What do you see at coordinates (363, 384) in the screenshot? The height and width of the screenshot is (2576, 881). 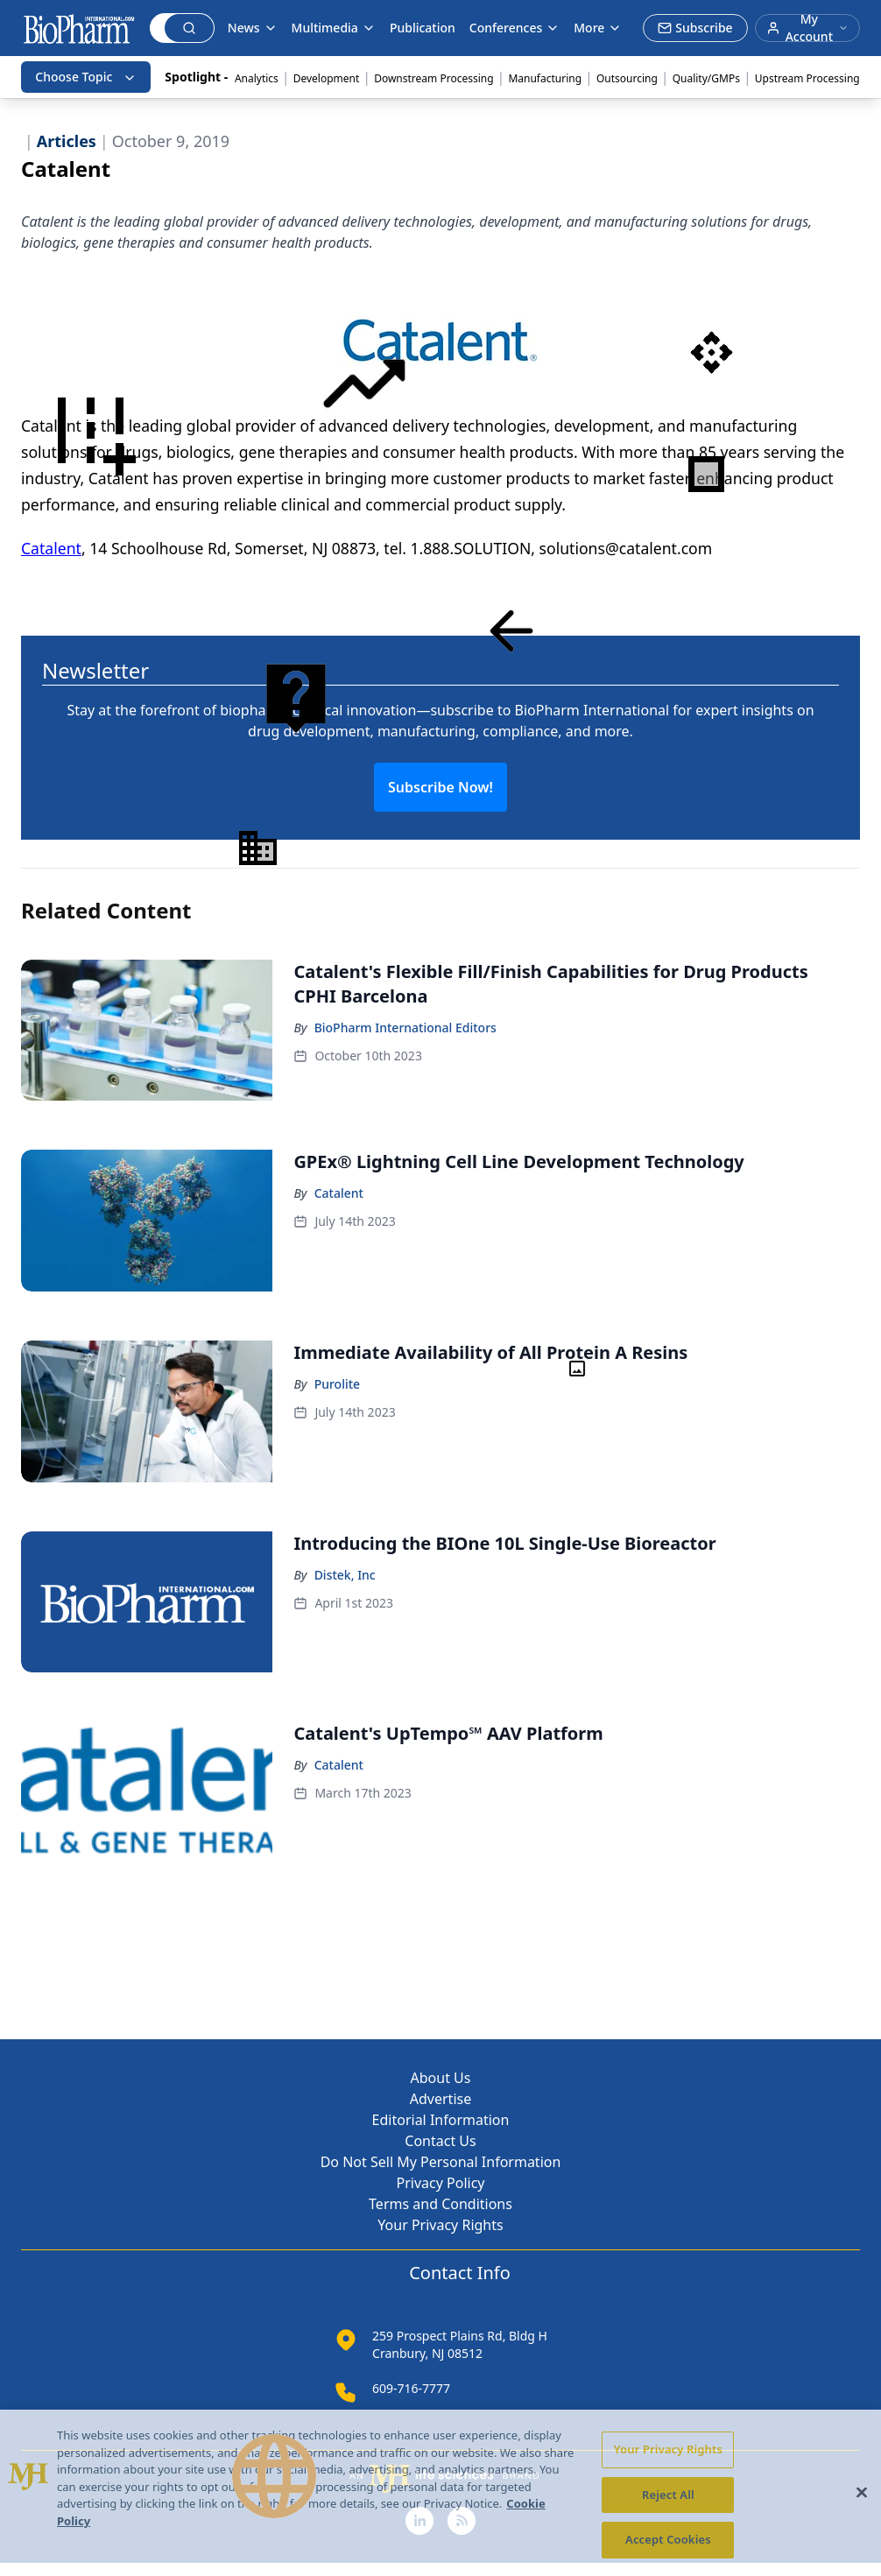 I see `view trending or popular content` at bounding box center [363, 384].